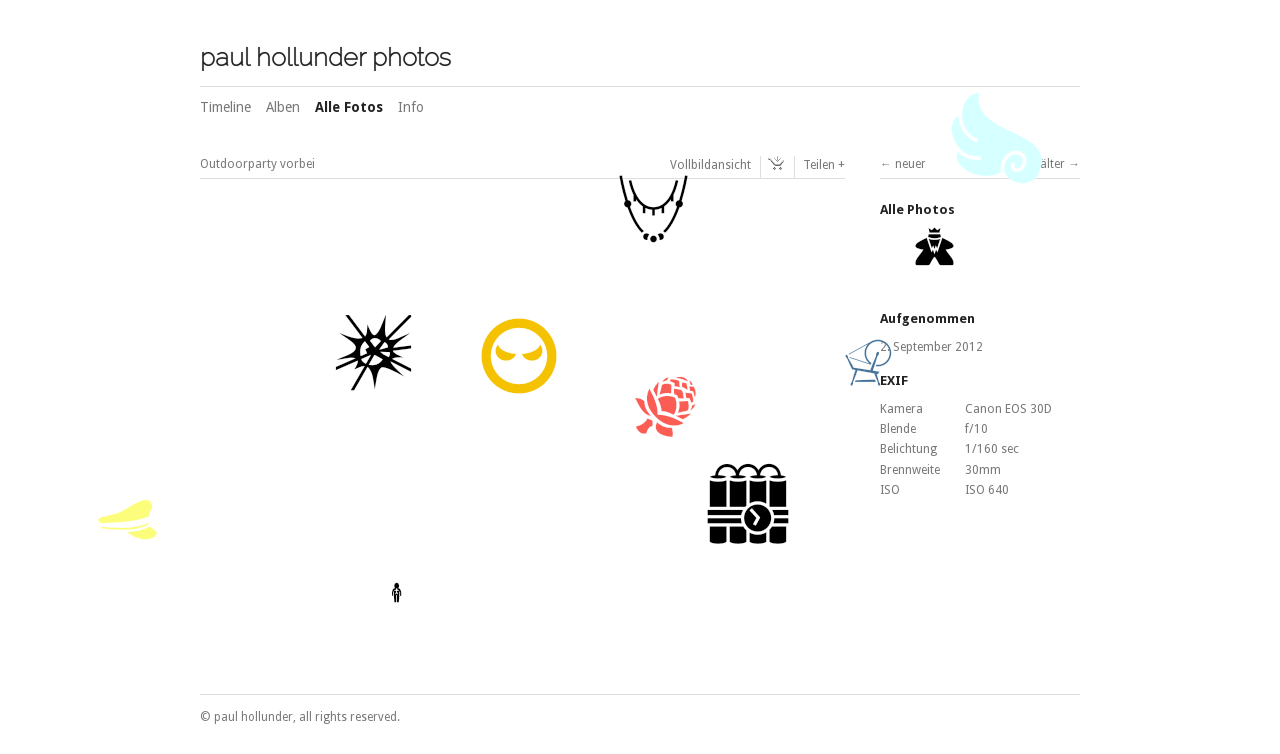 This screenshot has width=1280, height=754. I want to click on select the king piece in a board game, so click(934, 247).